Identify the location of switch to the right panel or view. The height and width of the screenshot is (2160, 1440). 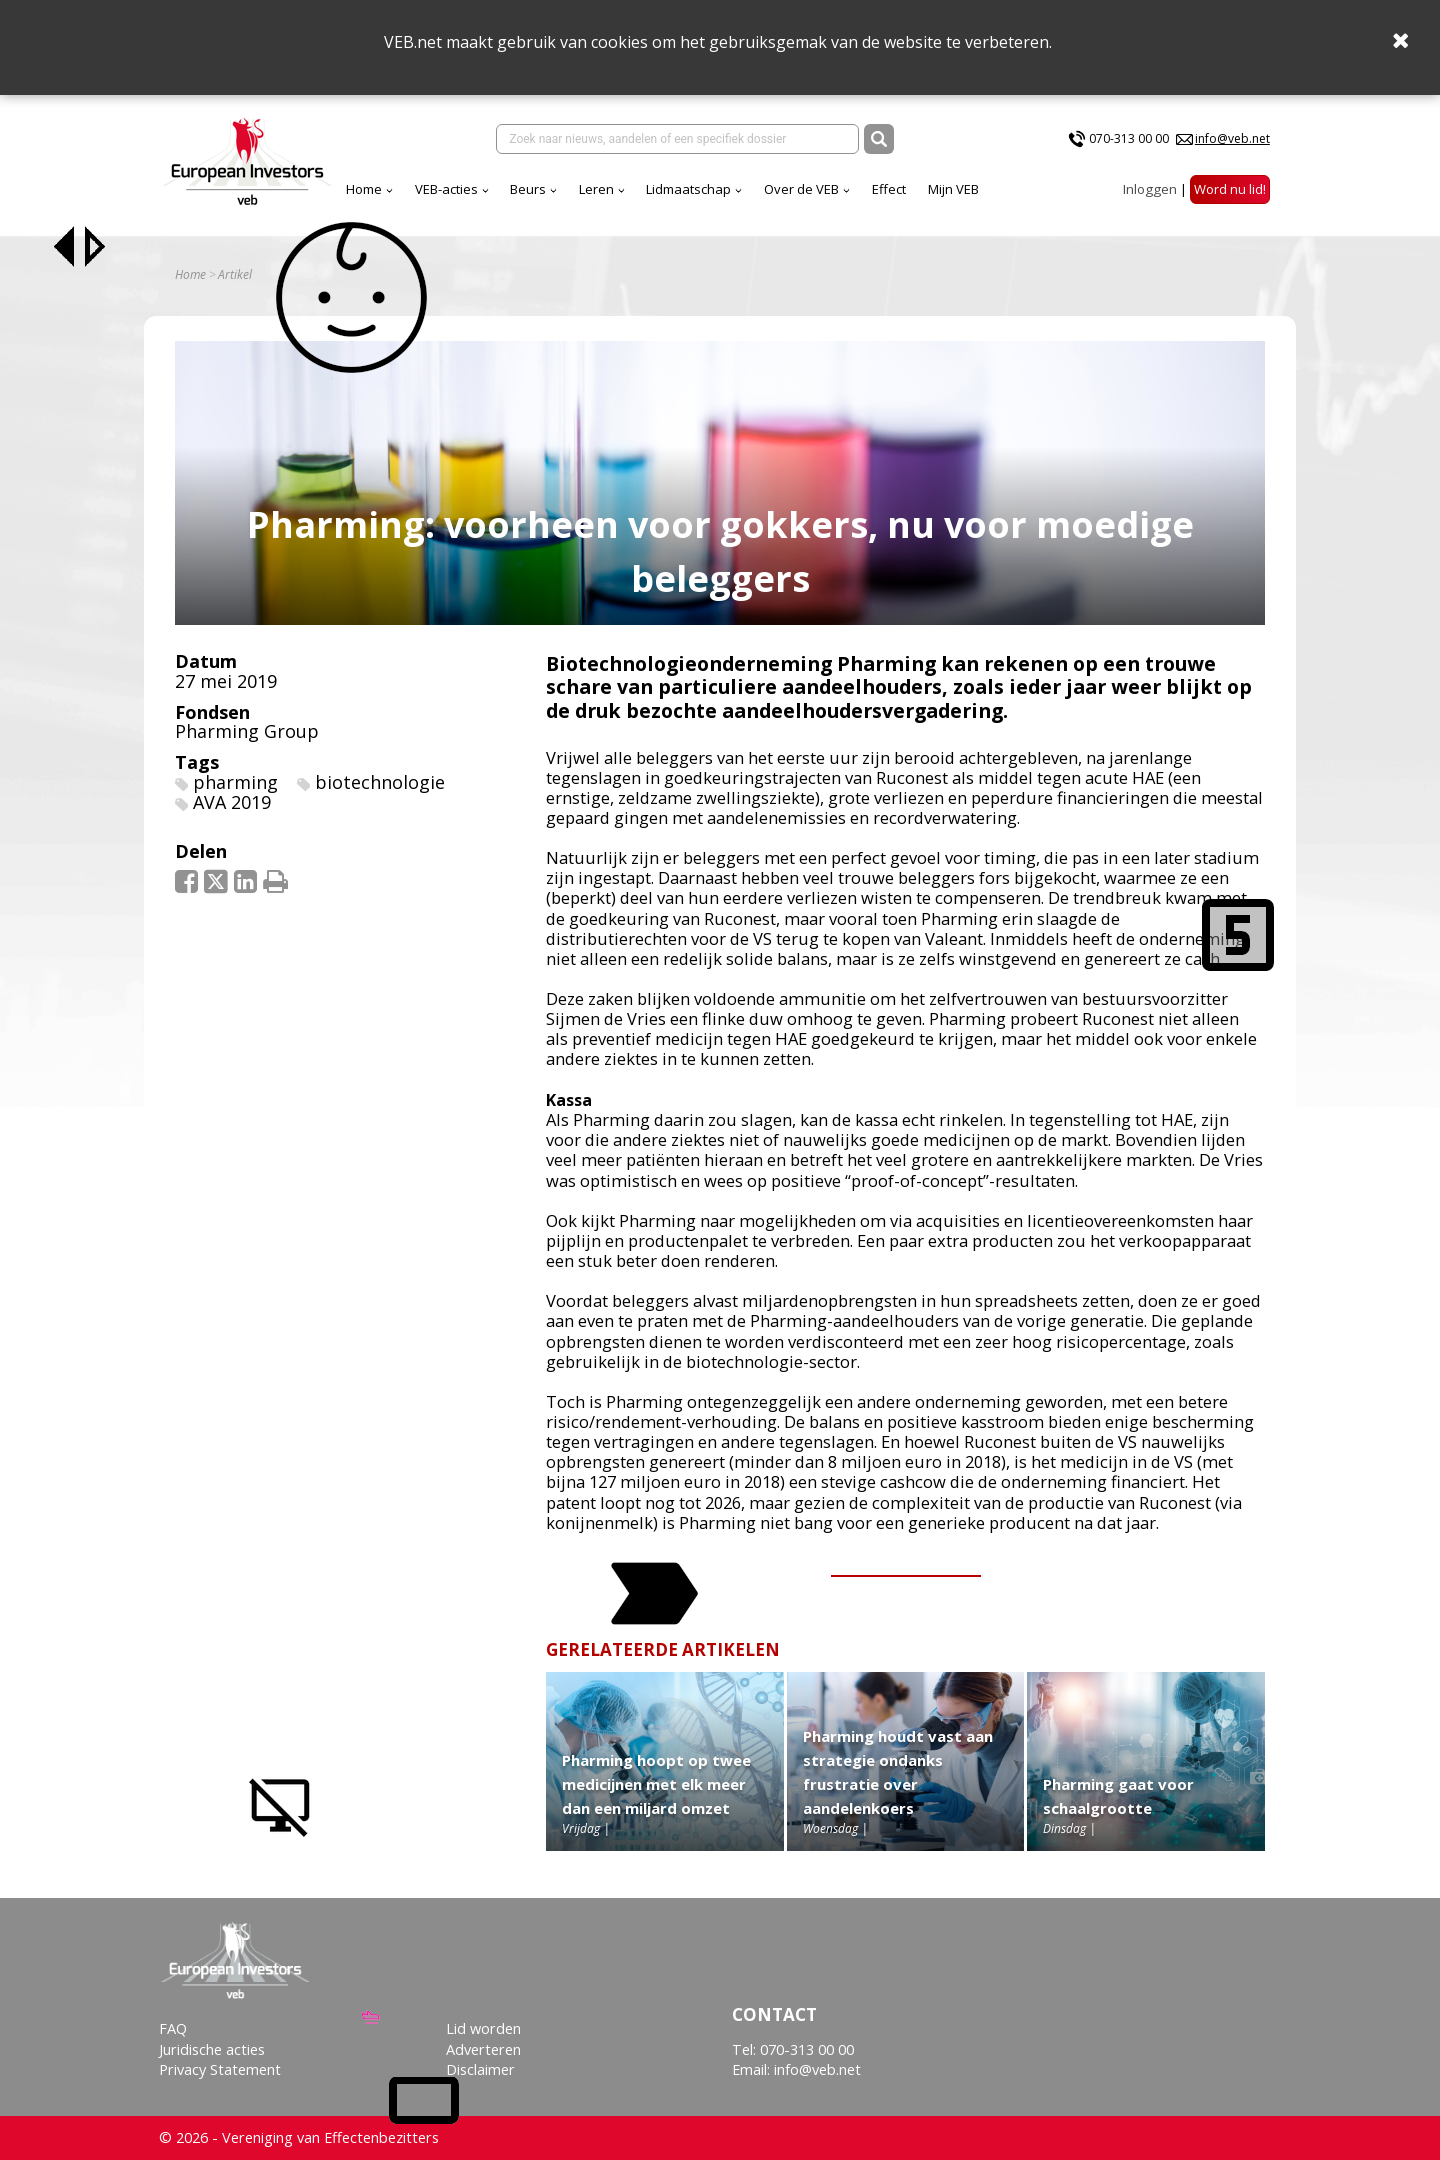
(79, 246).